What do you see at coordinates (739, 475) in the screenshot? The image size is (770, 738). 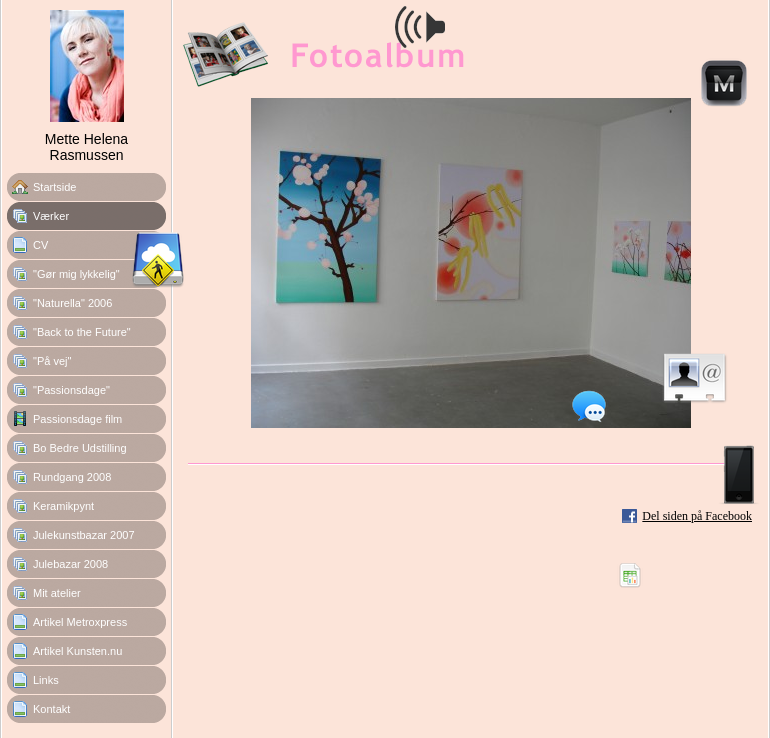 I see `iPod nano device in space gray` at bounding box center [739, 475].